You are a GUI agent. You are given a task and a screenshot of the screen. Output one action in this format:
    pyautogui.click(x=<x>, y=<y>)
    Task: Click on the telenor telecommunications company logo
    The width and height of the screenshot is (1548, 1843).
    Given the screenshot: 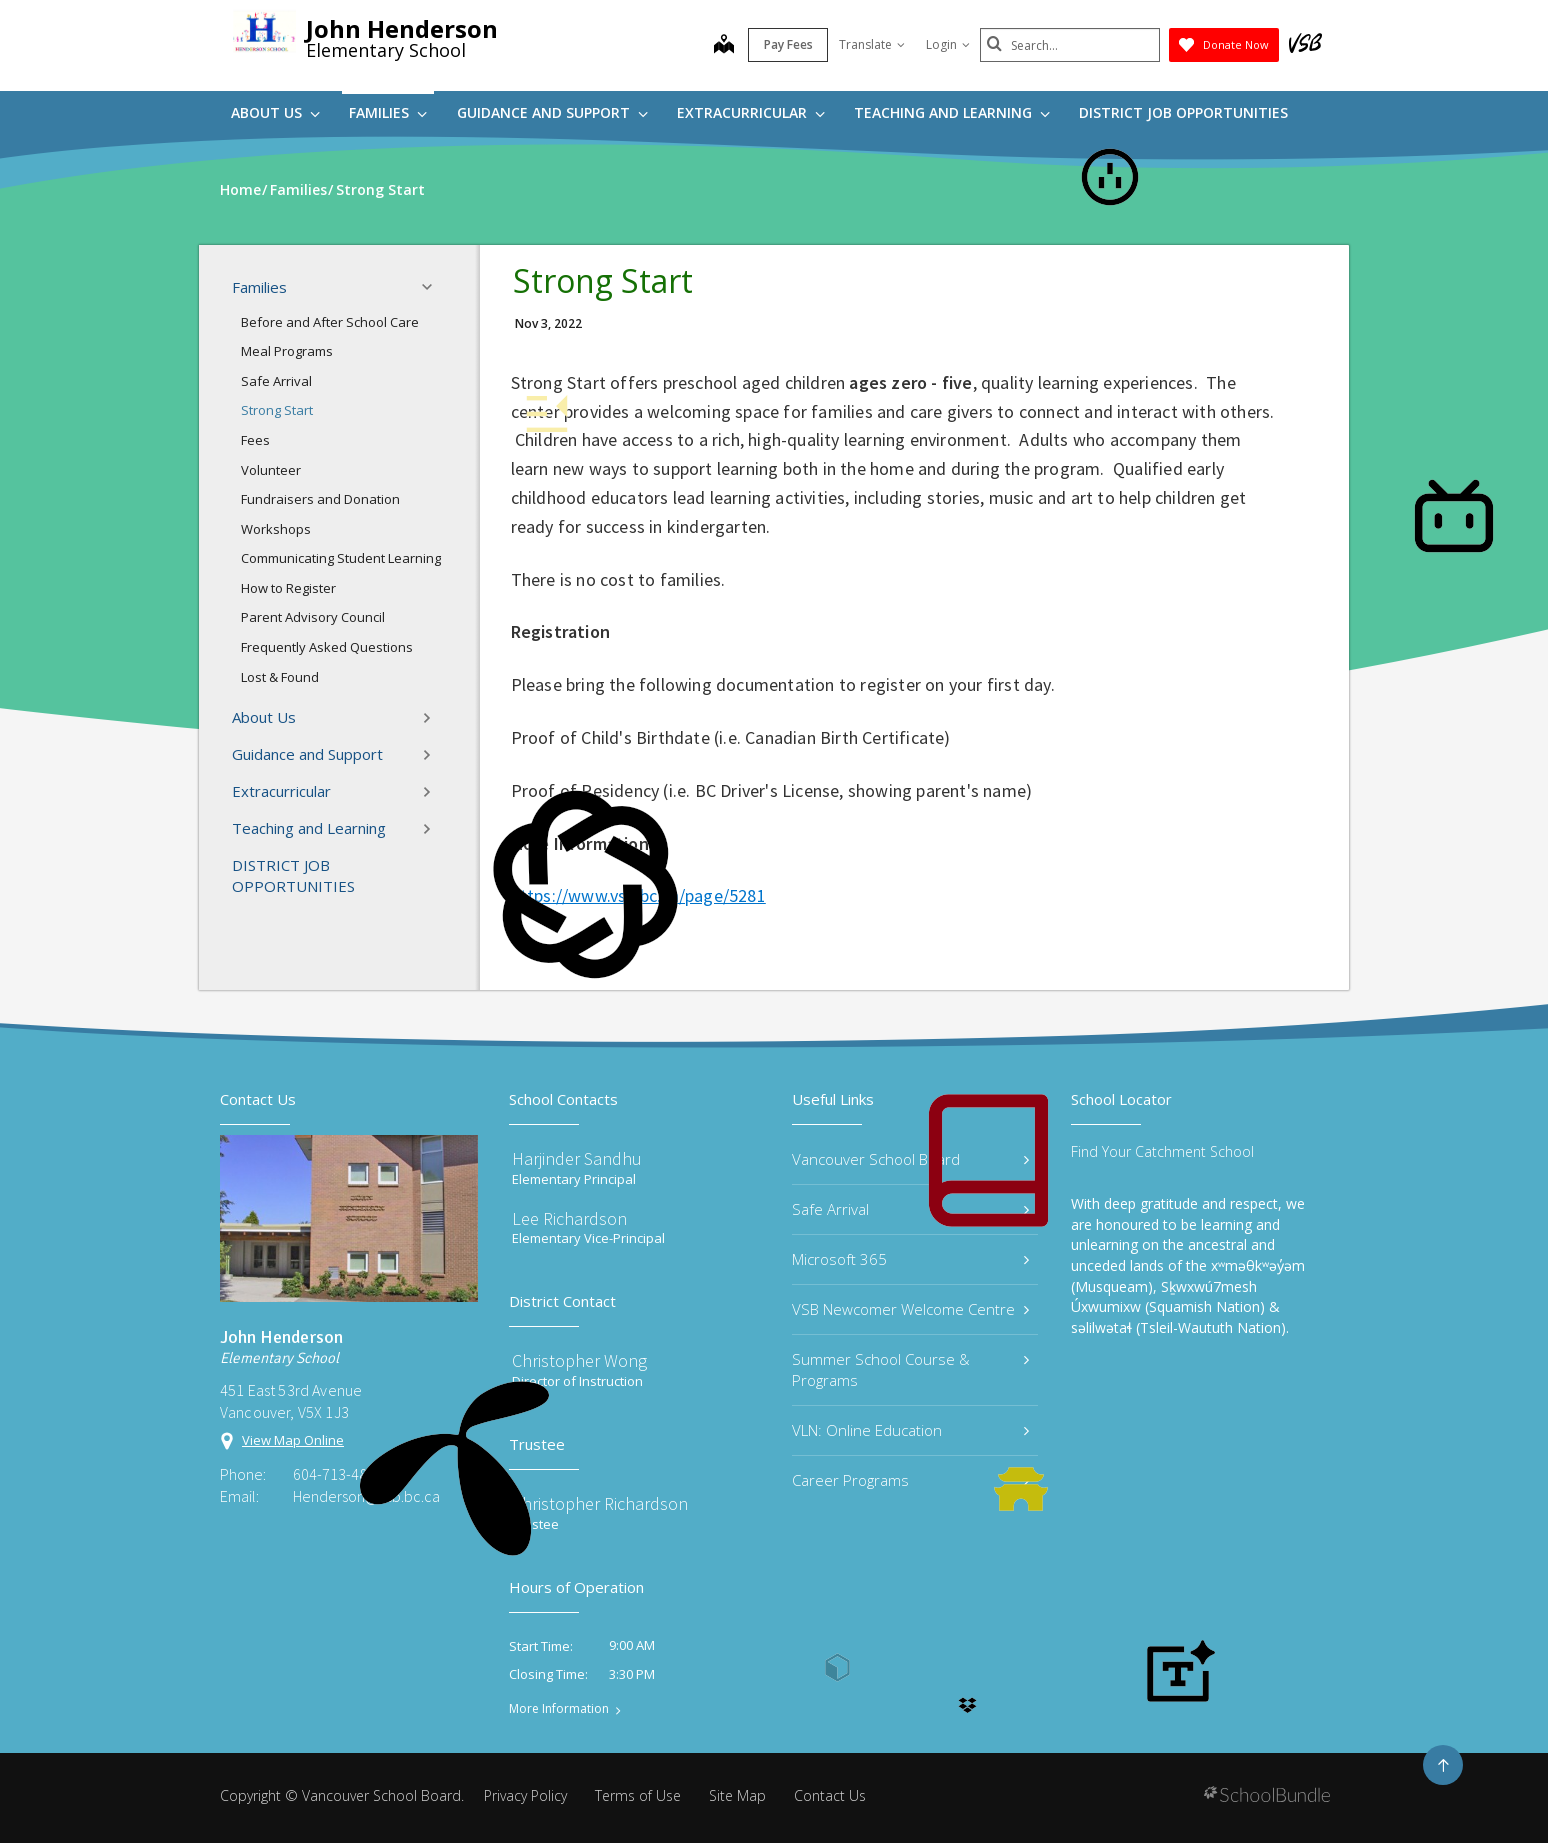 What is the action you would take?
    pyautogui.click(x=454, y=1468)
    